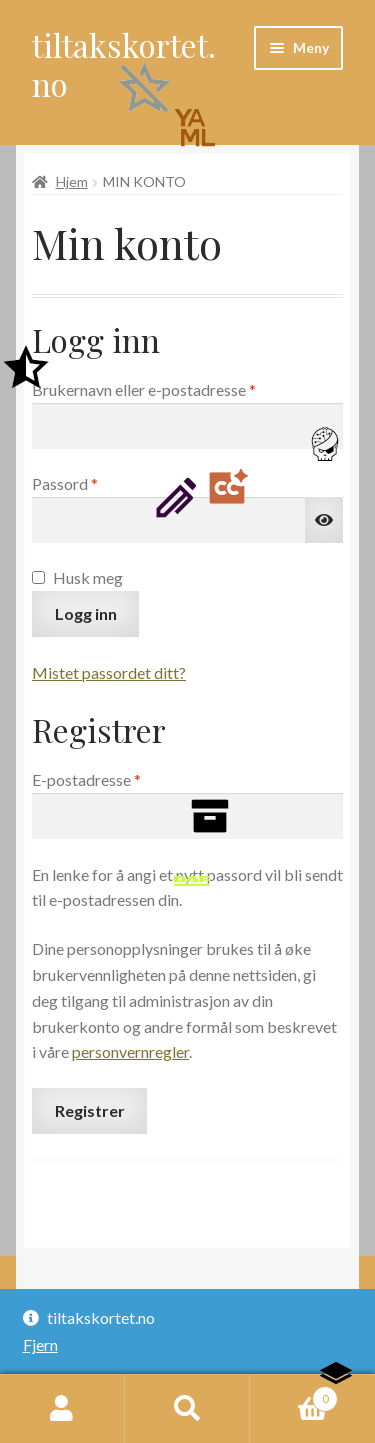 The height and width of the screenshot is (1443, 375). What do you see at coordinates (192, 881) in the screenshot?
I see `DAF Trucks company logo` at bounding box center [192, 881].